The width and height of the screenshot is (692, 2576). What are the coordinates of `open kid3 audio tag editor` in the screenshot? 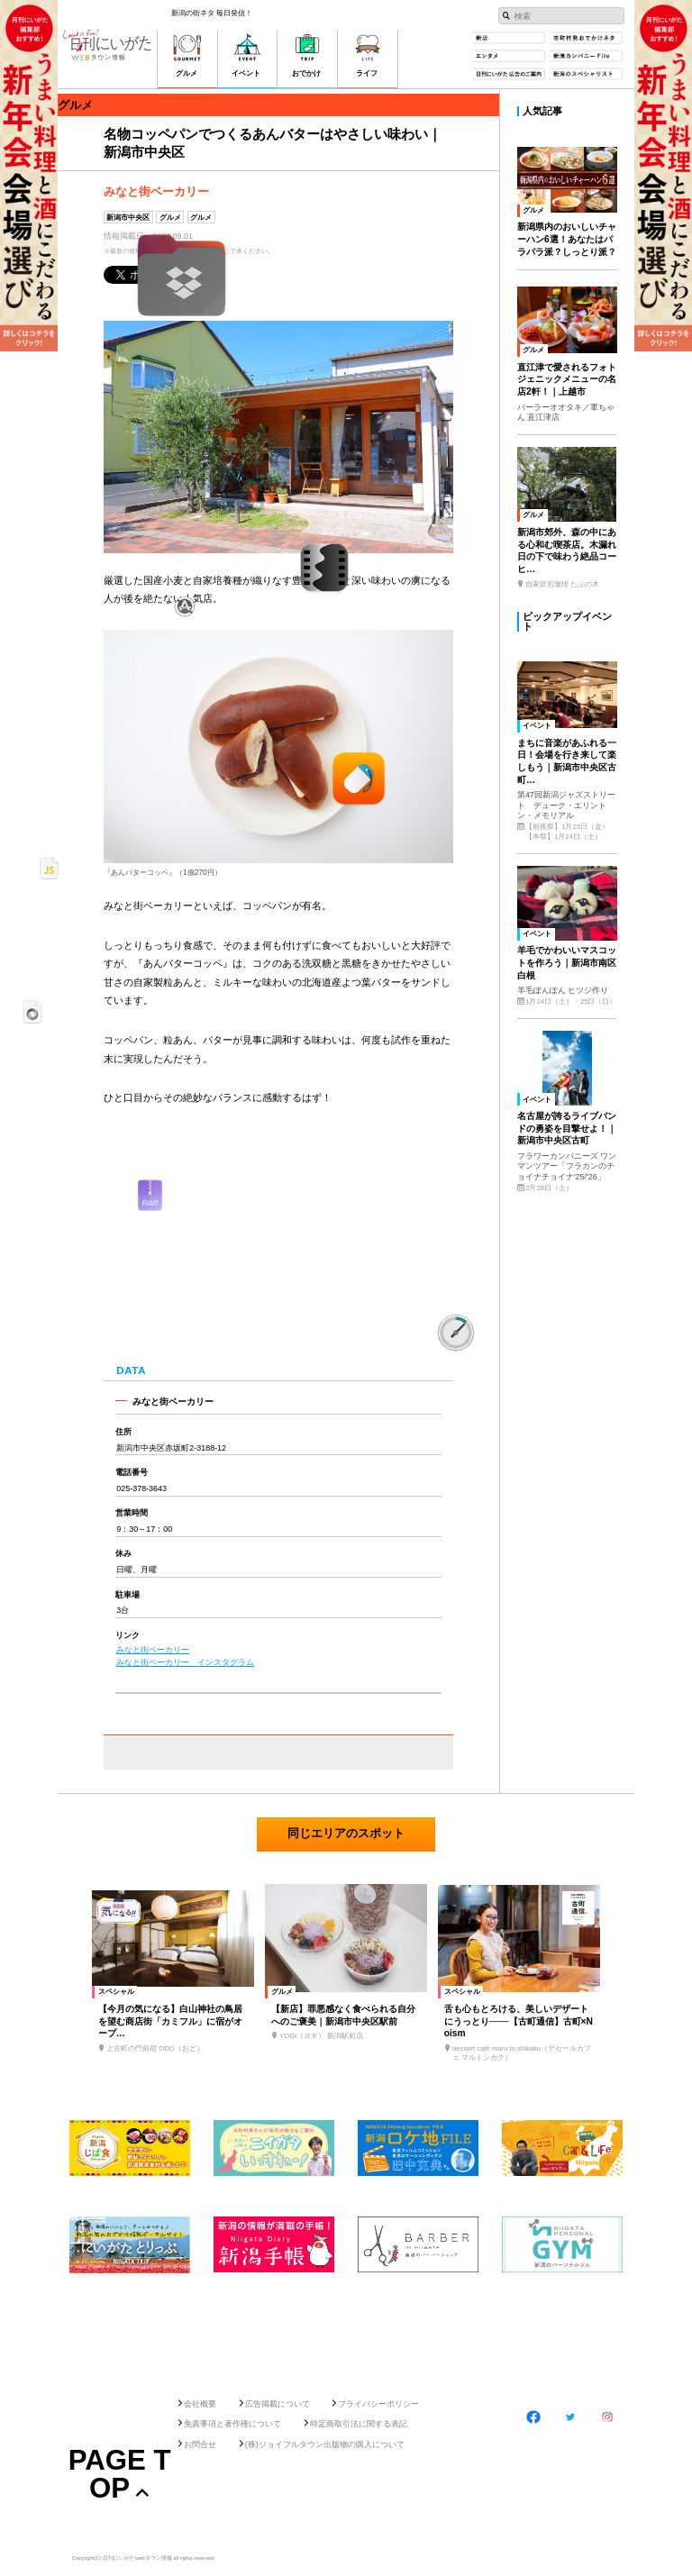 It's located at (359, 778).